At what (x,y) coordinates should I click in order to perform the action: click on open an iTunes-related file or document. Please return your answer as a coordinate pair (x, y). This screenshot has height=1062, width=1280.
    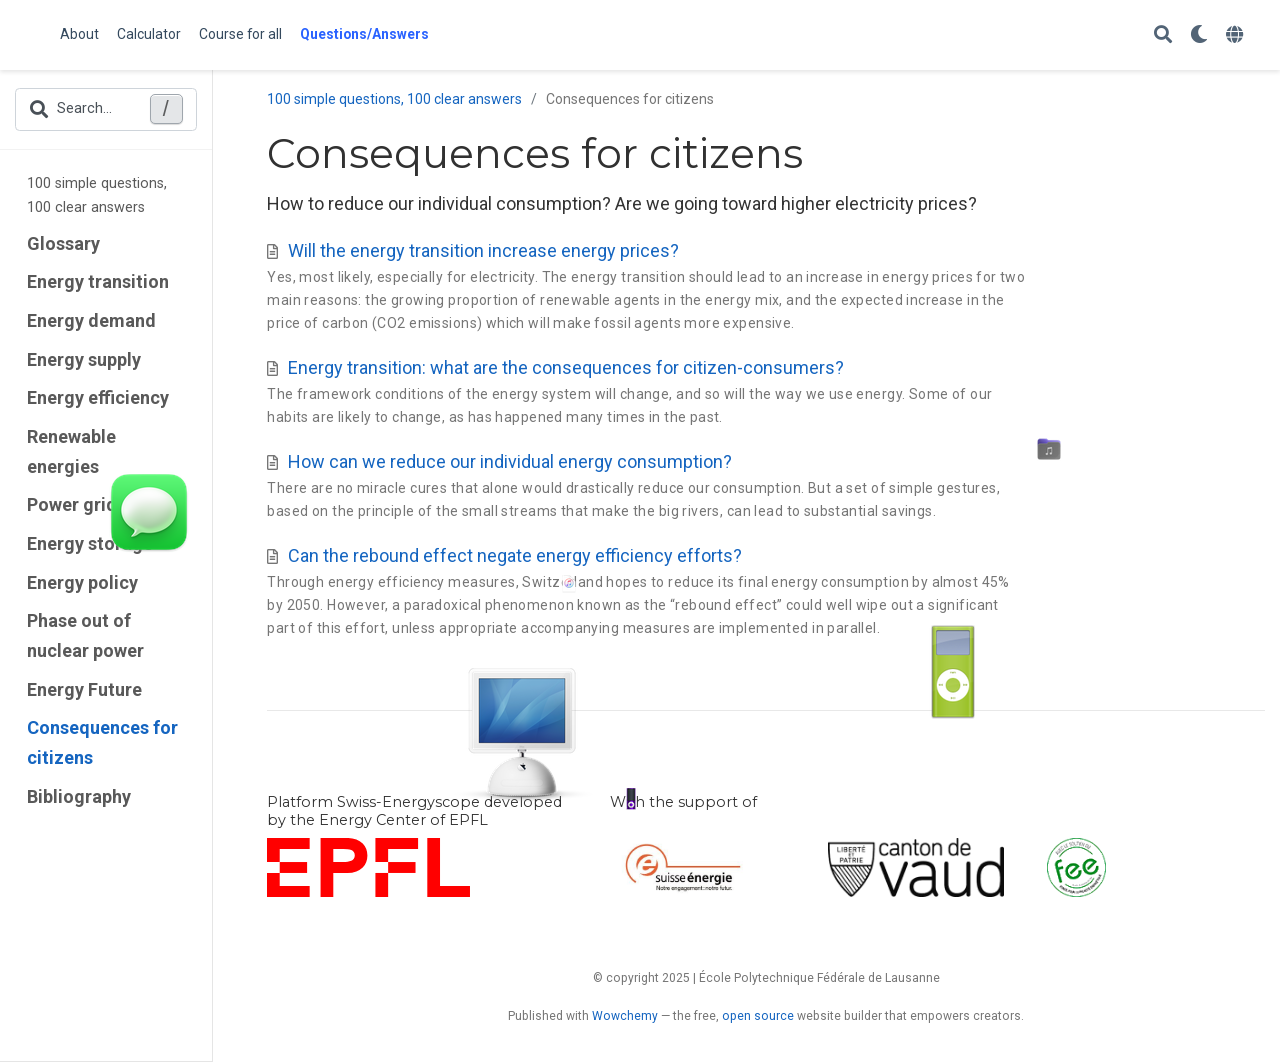
    Looking at the image, I should click on (569, 584).